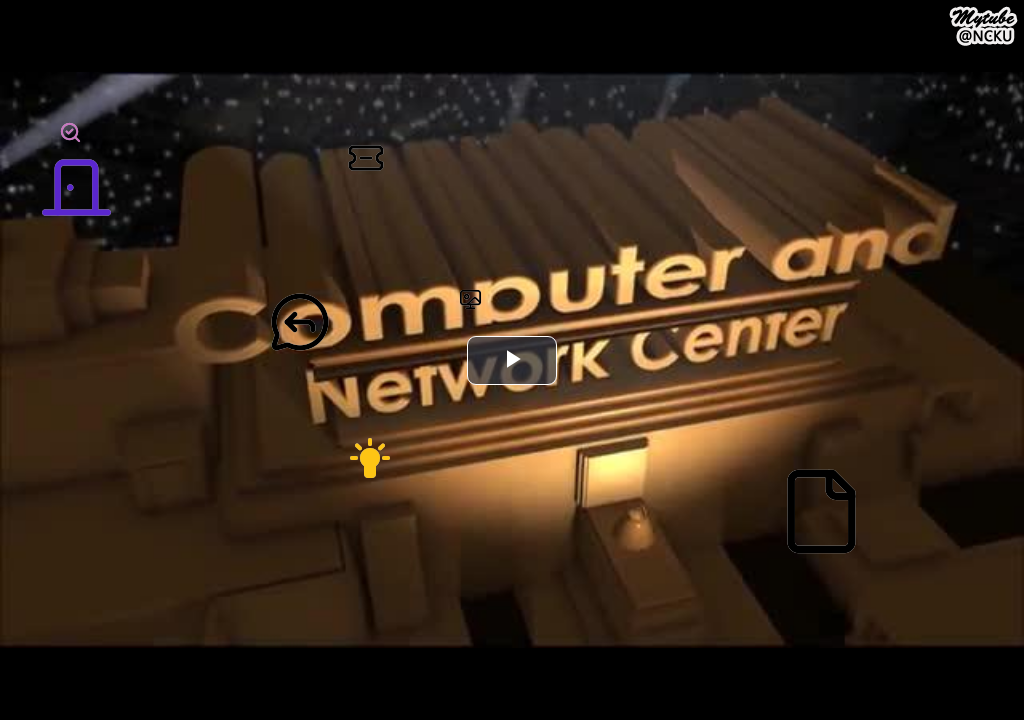 The image size is (1024, 720). I want to click on search completed successfully, so click(70, 132).